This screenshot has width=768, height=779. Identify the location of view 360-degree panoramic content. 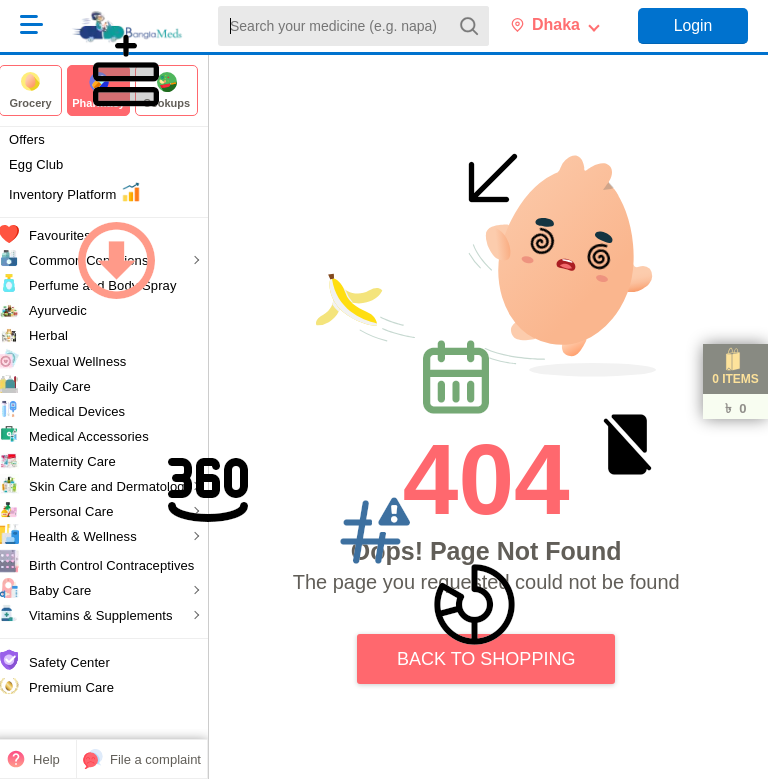
(208, 490).